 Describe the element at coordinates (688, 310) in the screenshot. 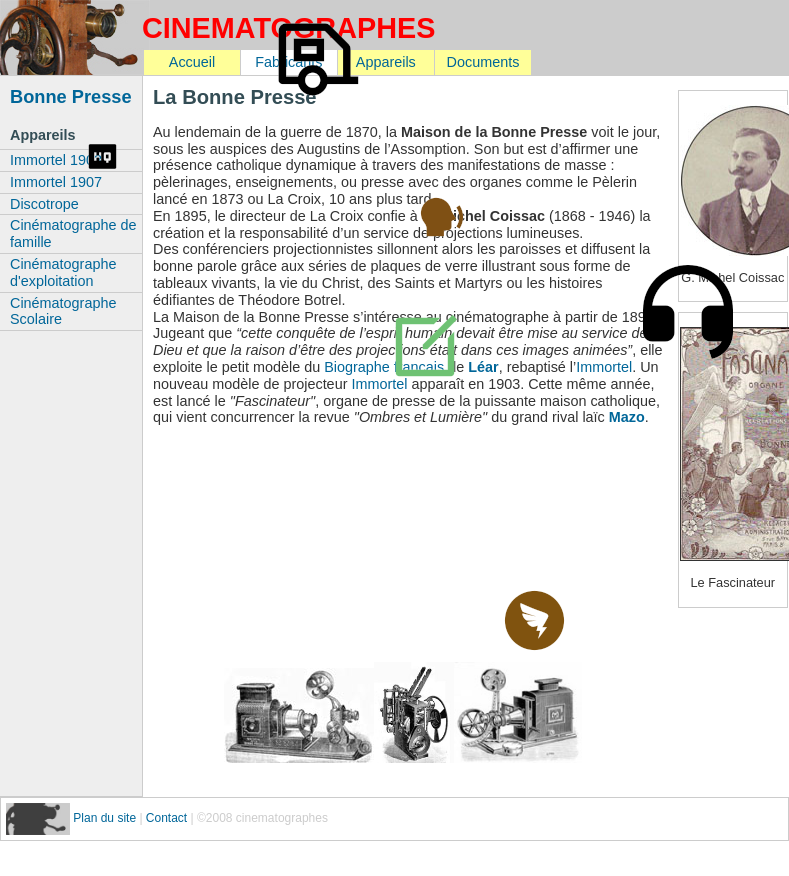

I see `contact customer support` at that location.